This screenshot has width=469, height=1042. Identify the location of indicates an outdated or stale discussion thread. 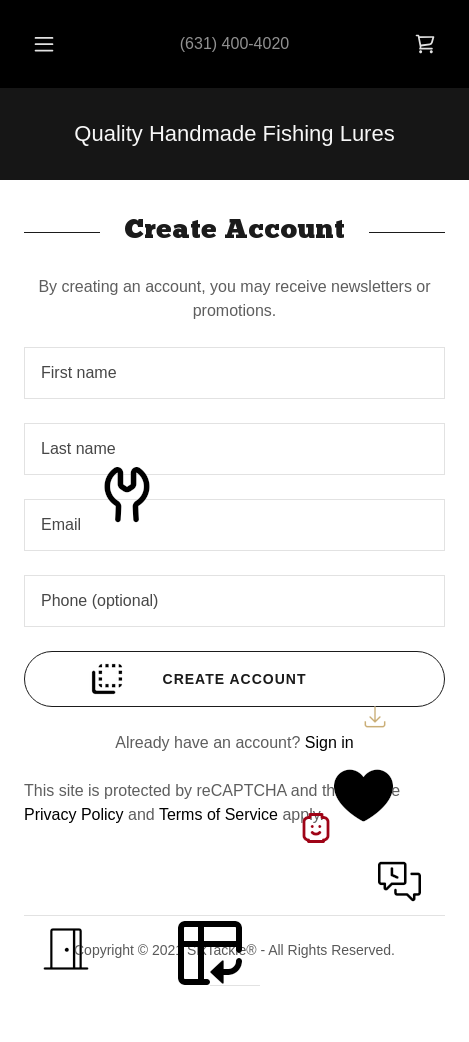
(399, 881).